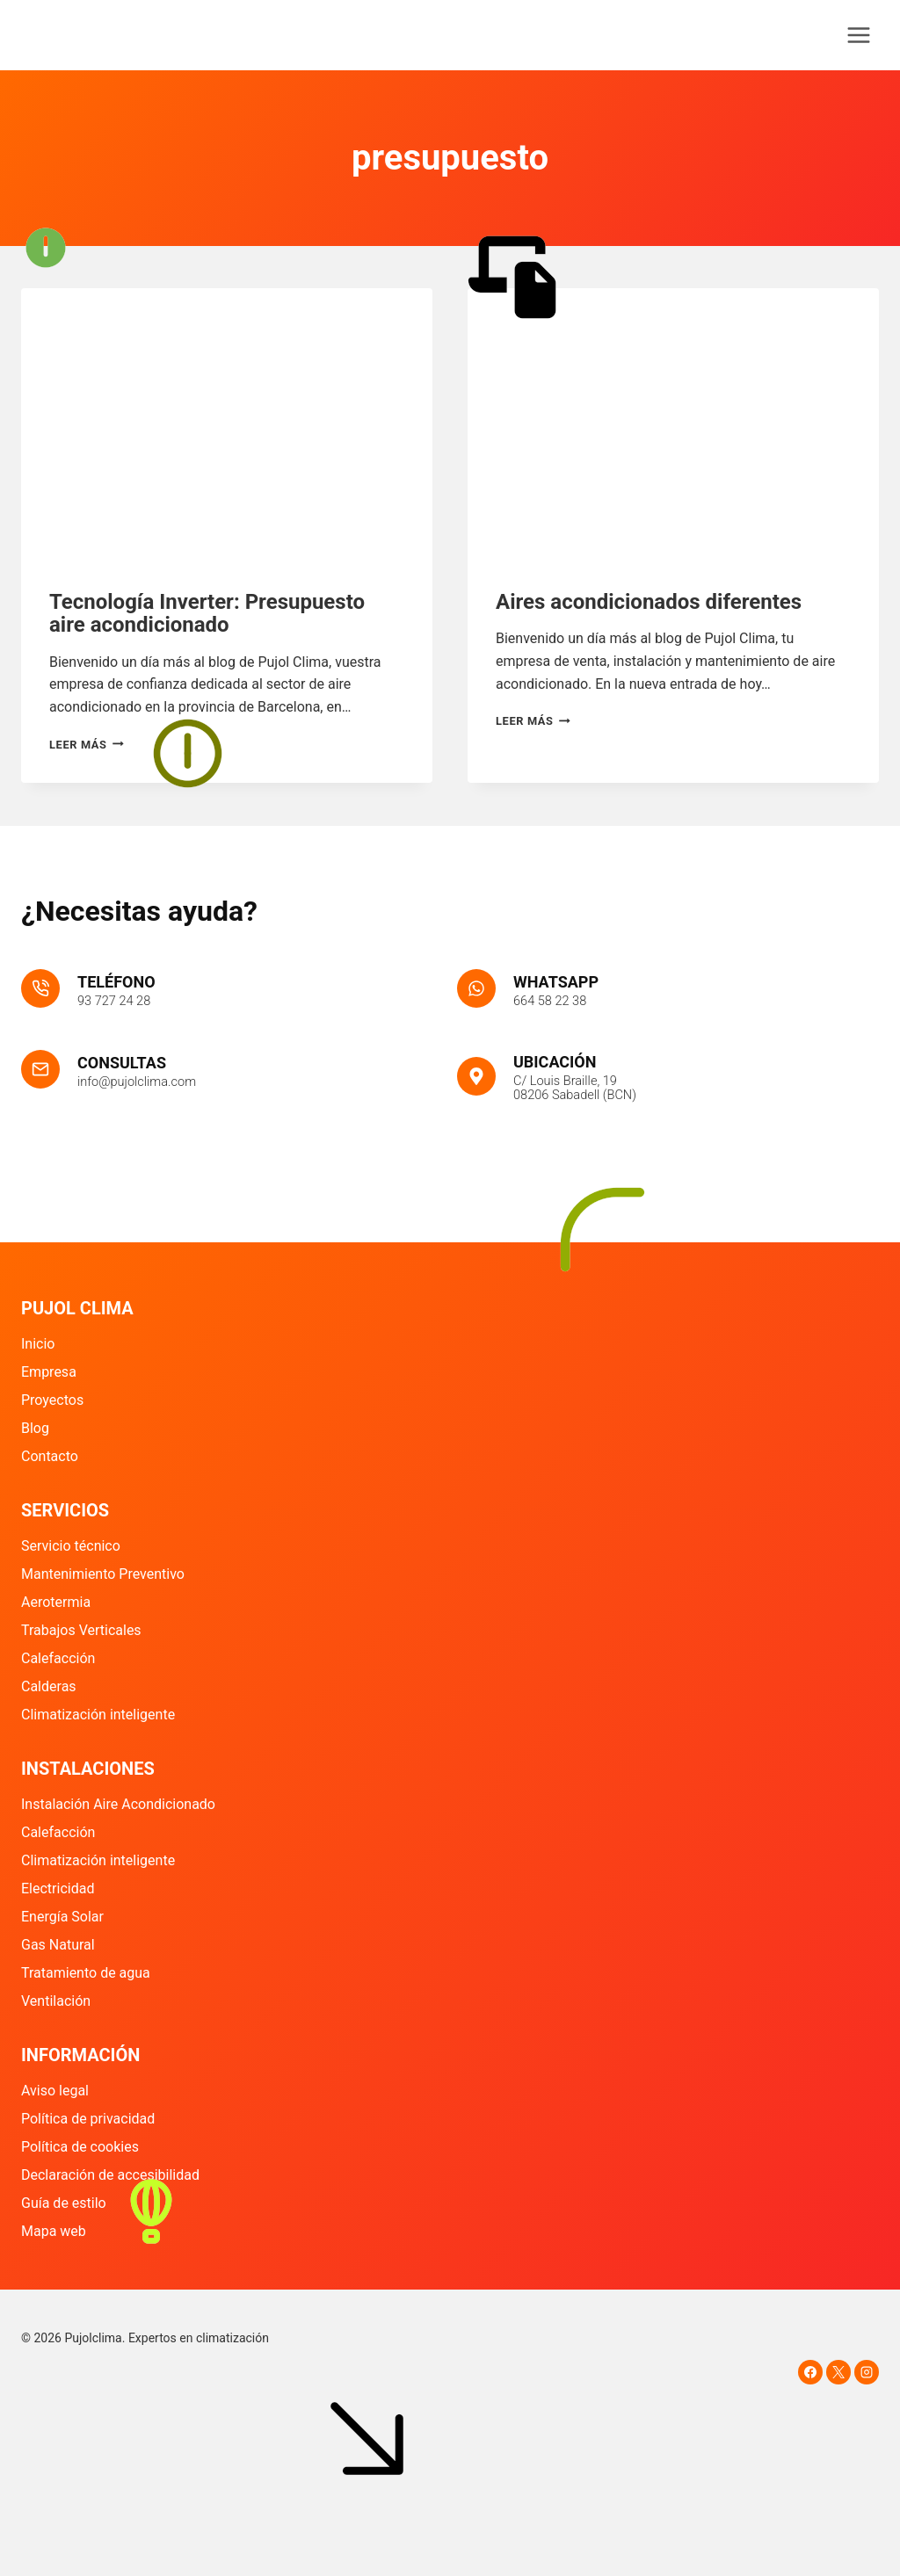 The height and width of the screenshot is (2576, 900). I want to click on access travel or adventure features, so click(151, 2211).